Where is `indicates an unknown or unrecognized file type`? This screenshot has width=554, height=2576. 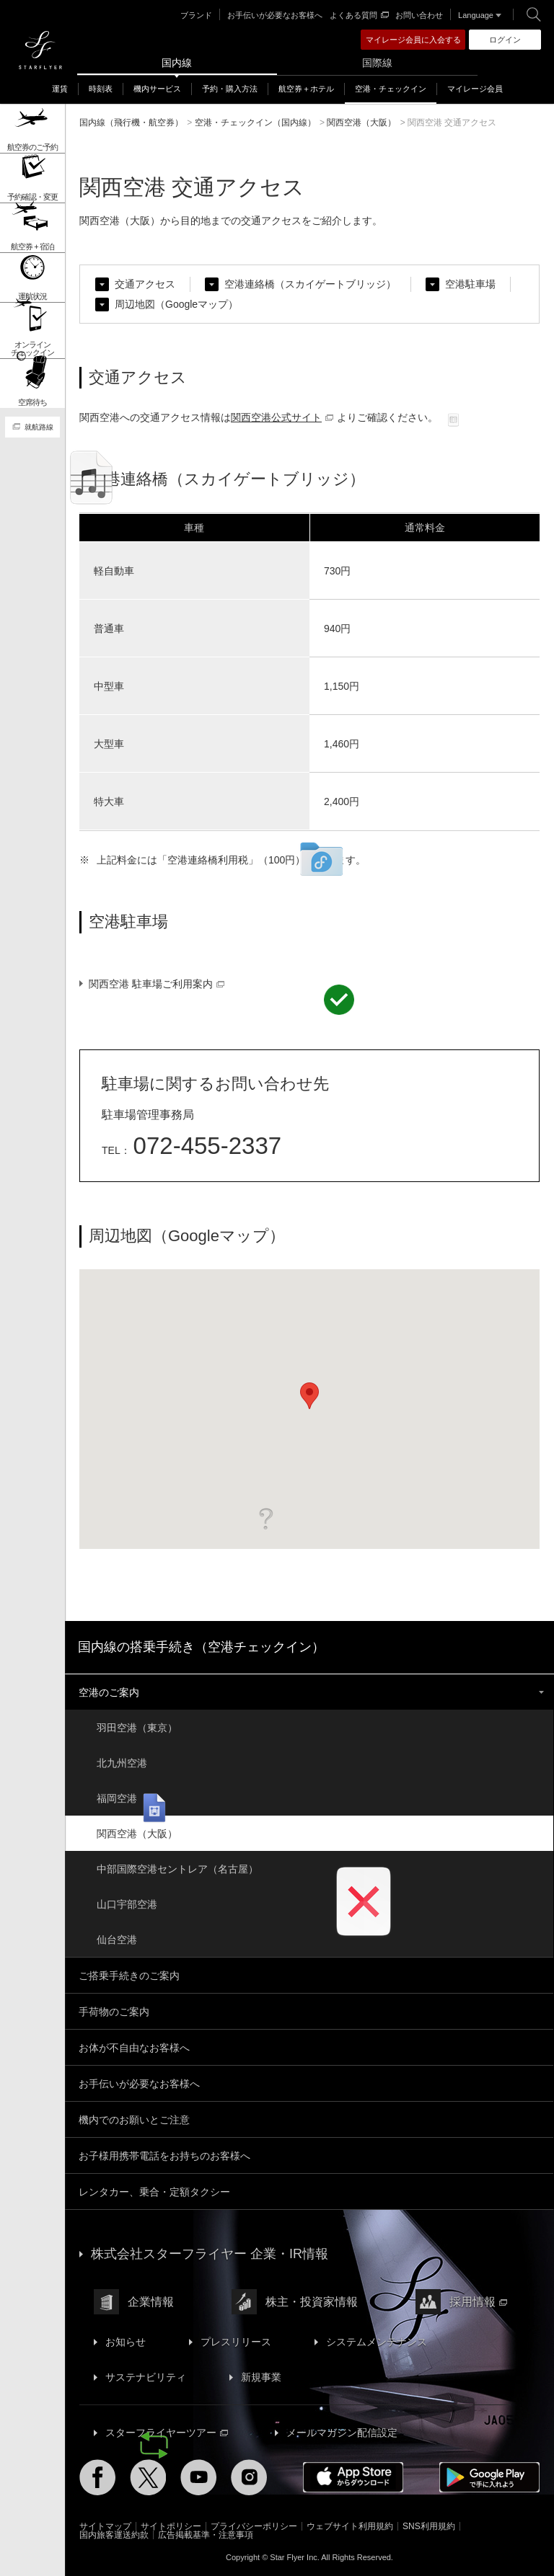 indicates an unknown or unrecognized file type is located at coordinates (266, 1519).